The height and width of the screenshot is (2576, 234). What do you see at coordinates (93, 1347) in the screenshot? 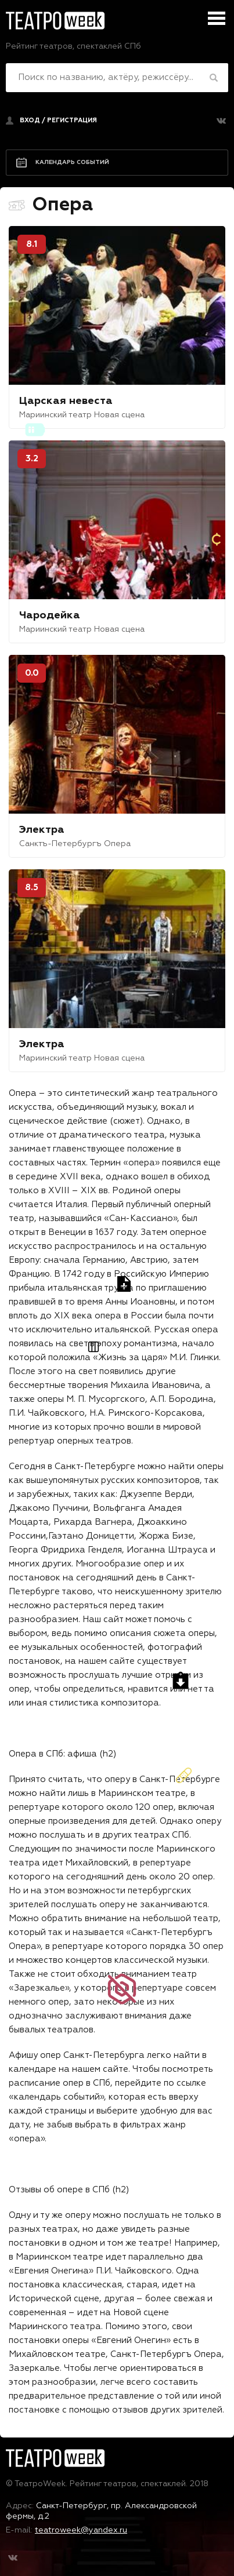
I see `switch to three-column layout` at bounding box center [93, 1347].